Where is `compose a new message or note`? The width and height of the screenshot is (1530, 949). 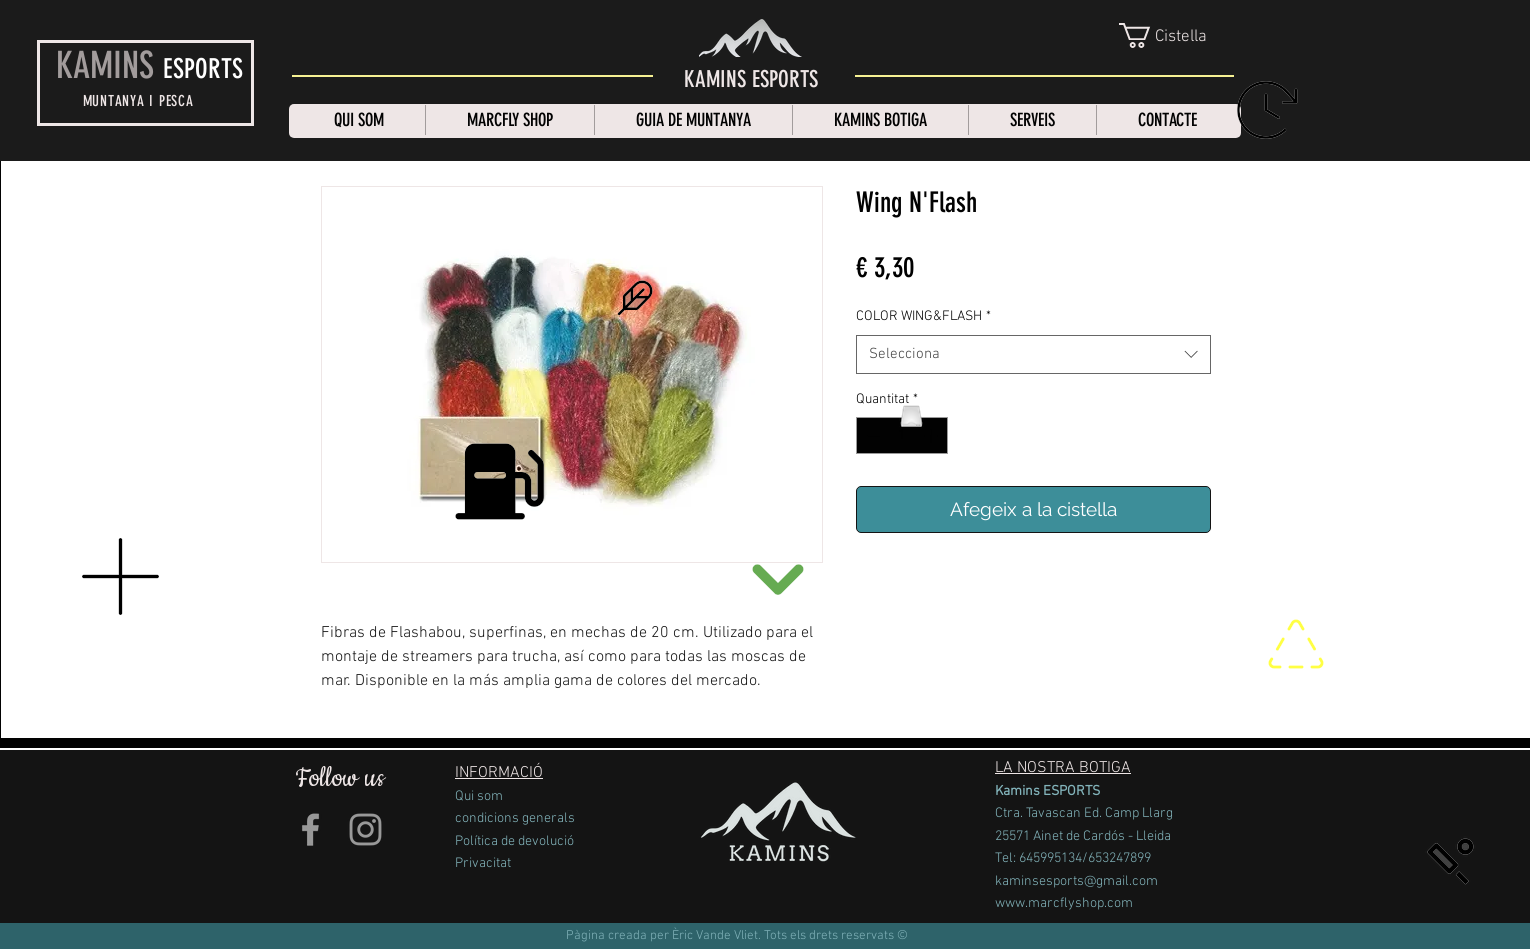
compose a new message or note is located at coordinates (634, 298).